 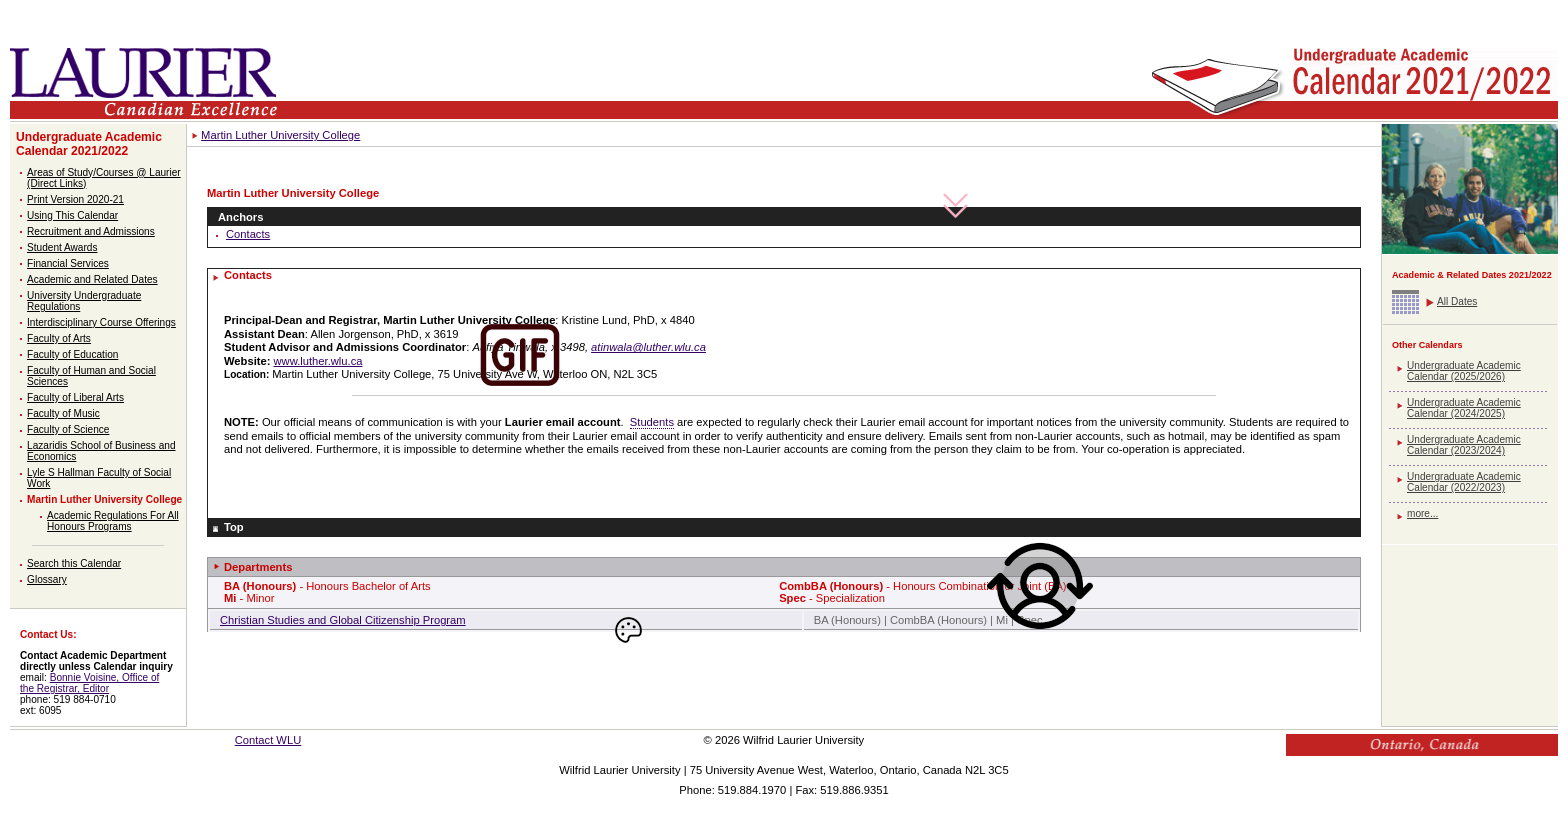 I want to click on switch between user accounts, so click(x=1040, y=586).